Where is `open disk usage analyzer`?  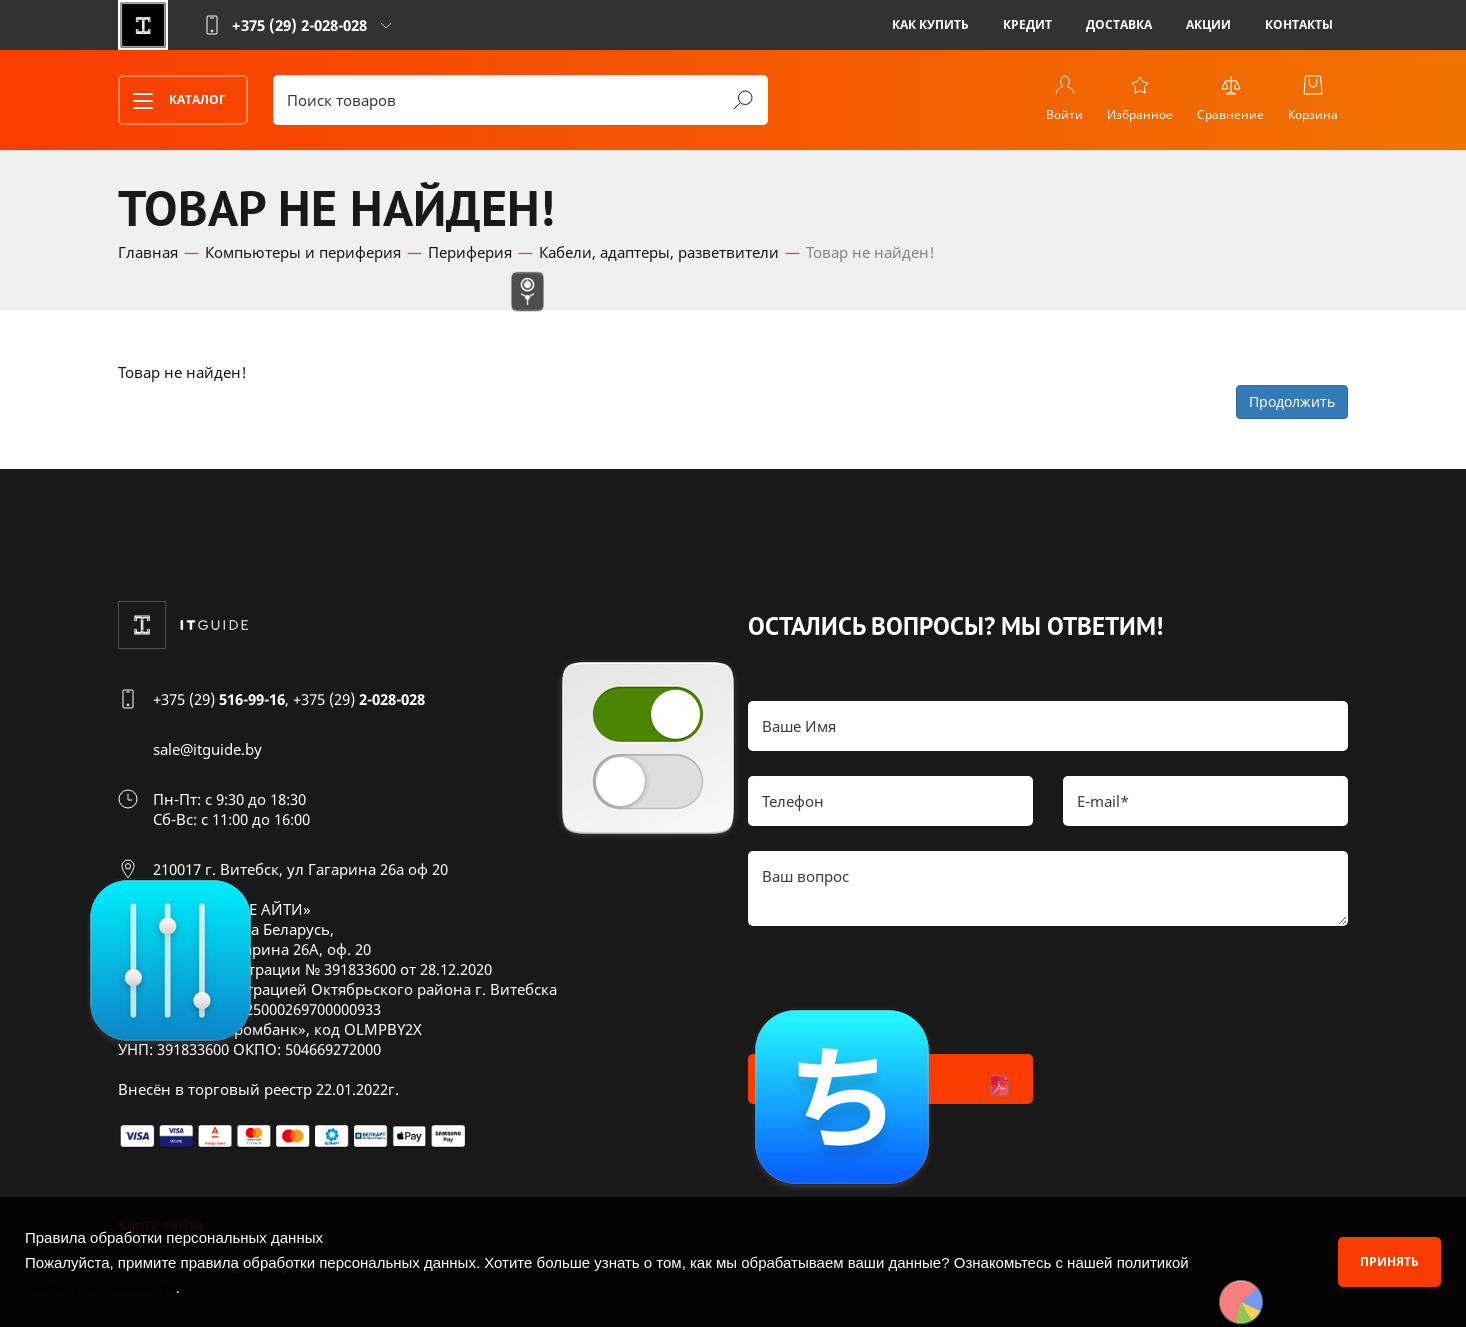 open disk usage analyzer is located at coordinates (1241, 1302).